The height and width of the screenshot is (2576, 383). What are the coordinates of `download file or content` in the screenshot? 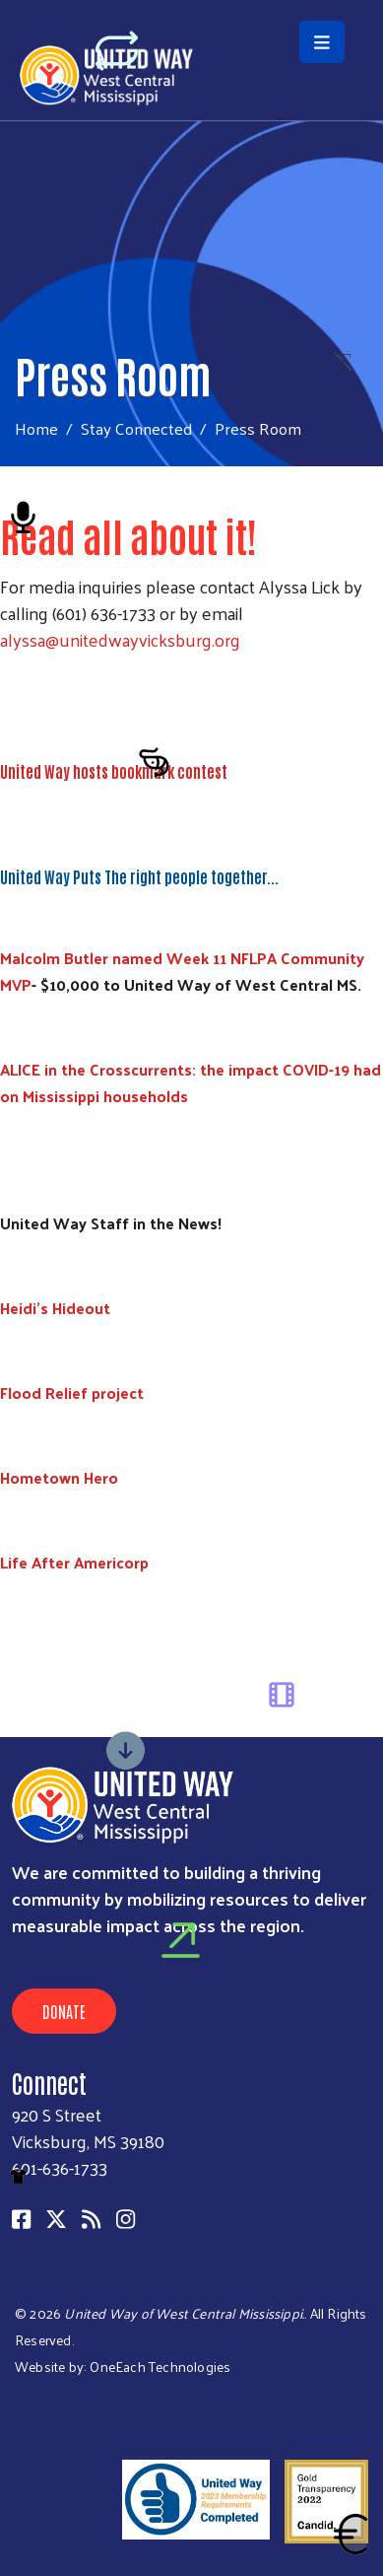 It's located at (125, 1750).